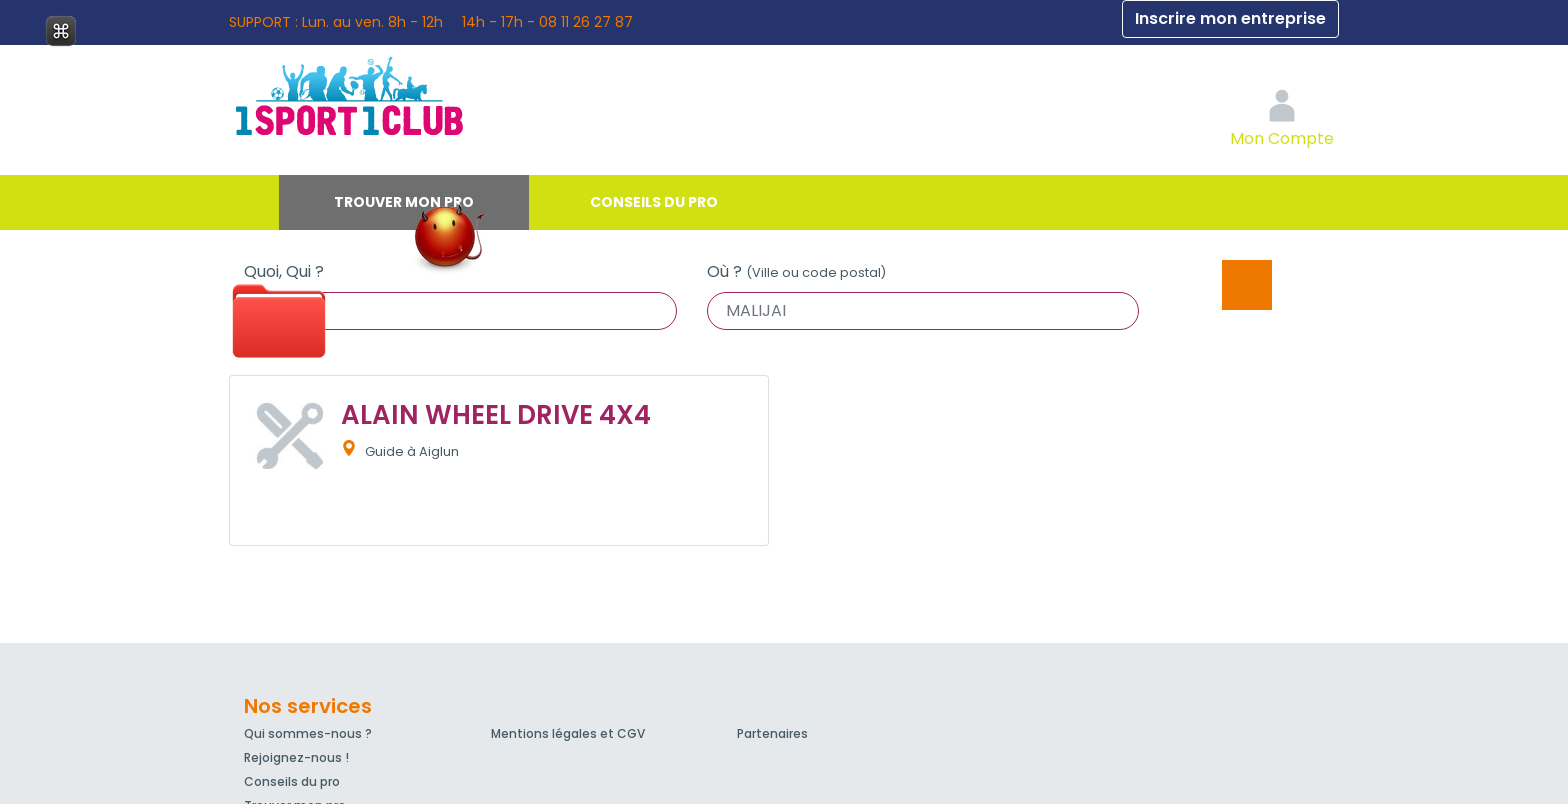 The image size is (1568, 804). I want to click on open keyboard settings and preferences, so click(61, 31).